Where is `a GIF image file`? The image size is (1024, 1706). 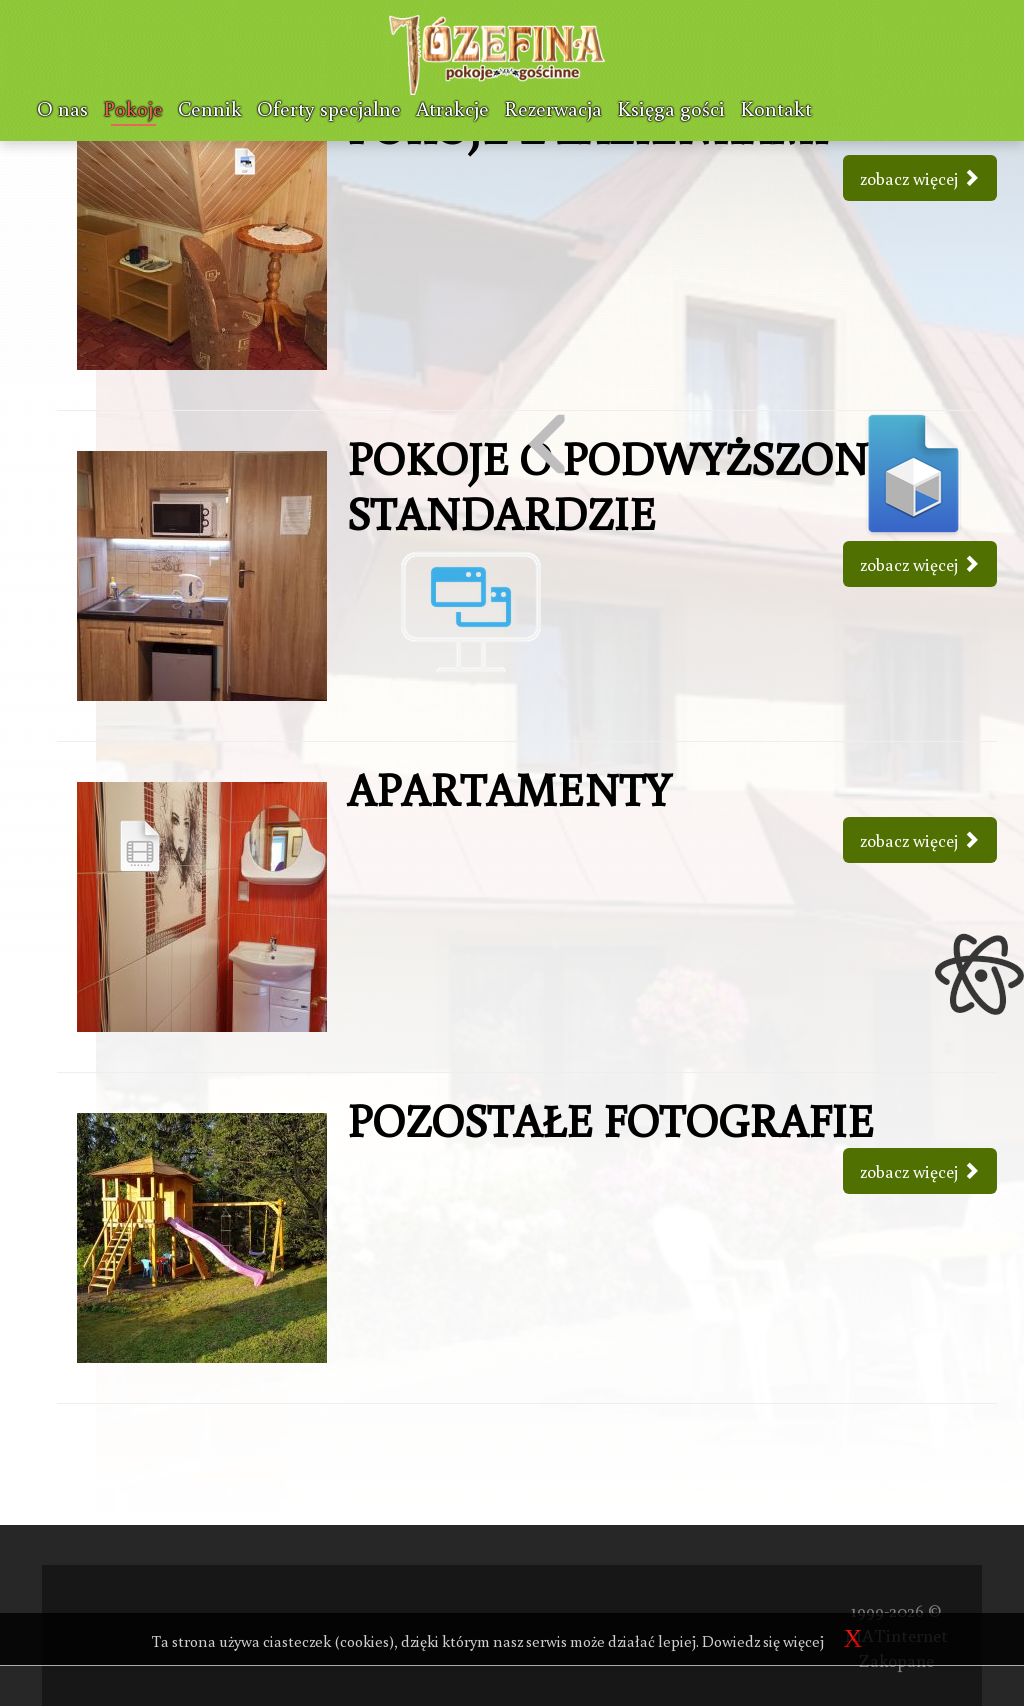
a GIF image file is located at coordinates (245, 162).